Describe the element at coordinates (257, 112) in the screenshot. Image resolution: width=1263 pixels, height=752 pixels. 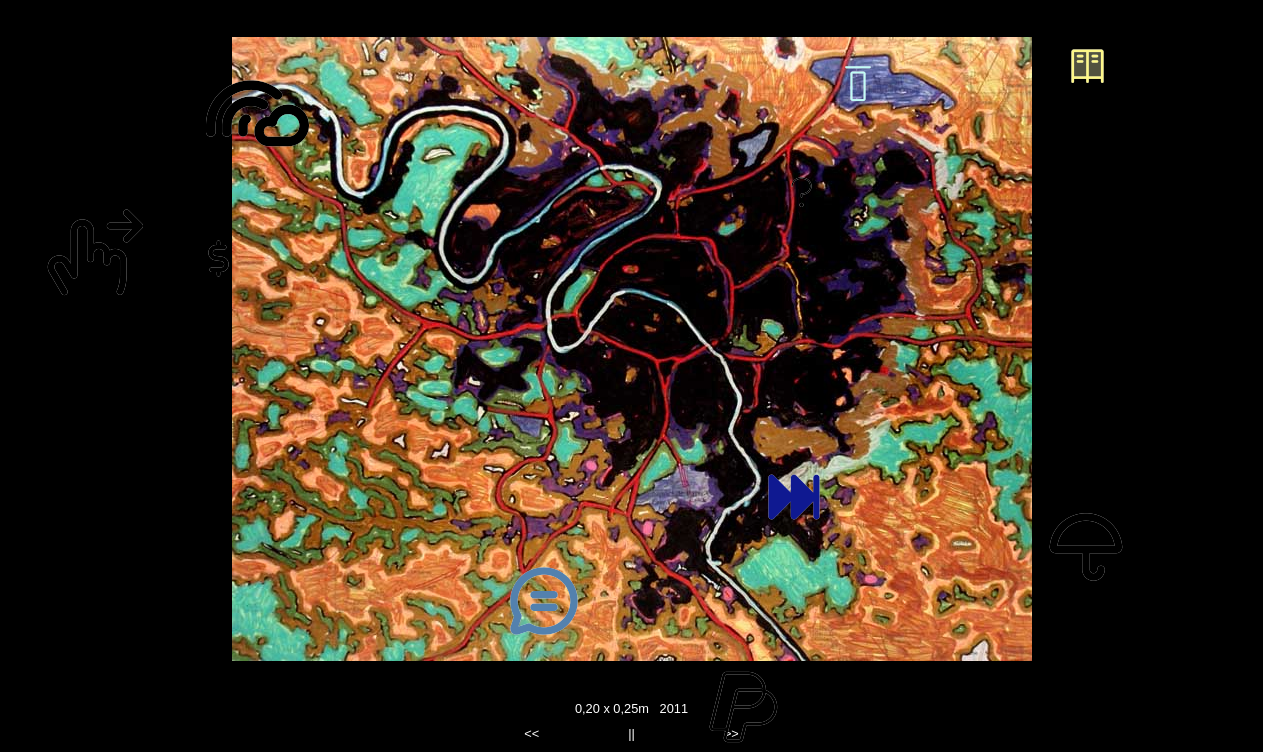
I see `view weather conditions` at that location.